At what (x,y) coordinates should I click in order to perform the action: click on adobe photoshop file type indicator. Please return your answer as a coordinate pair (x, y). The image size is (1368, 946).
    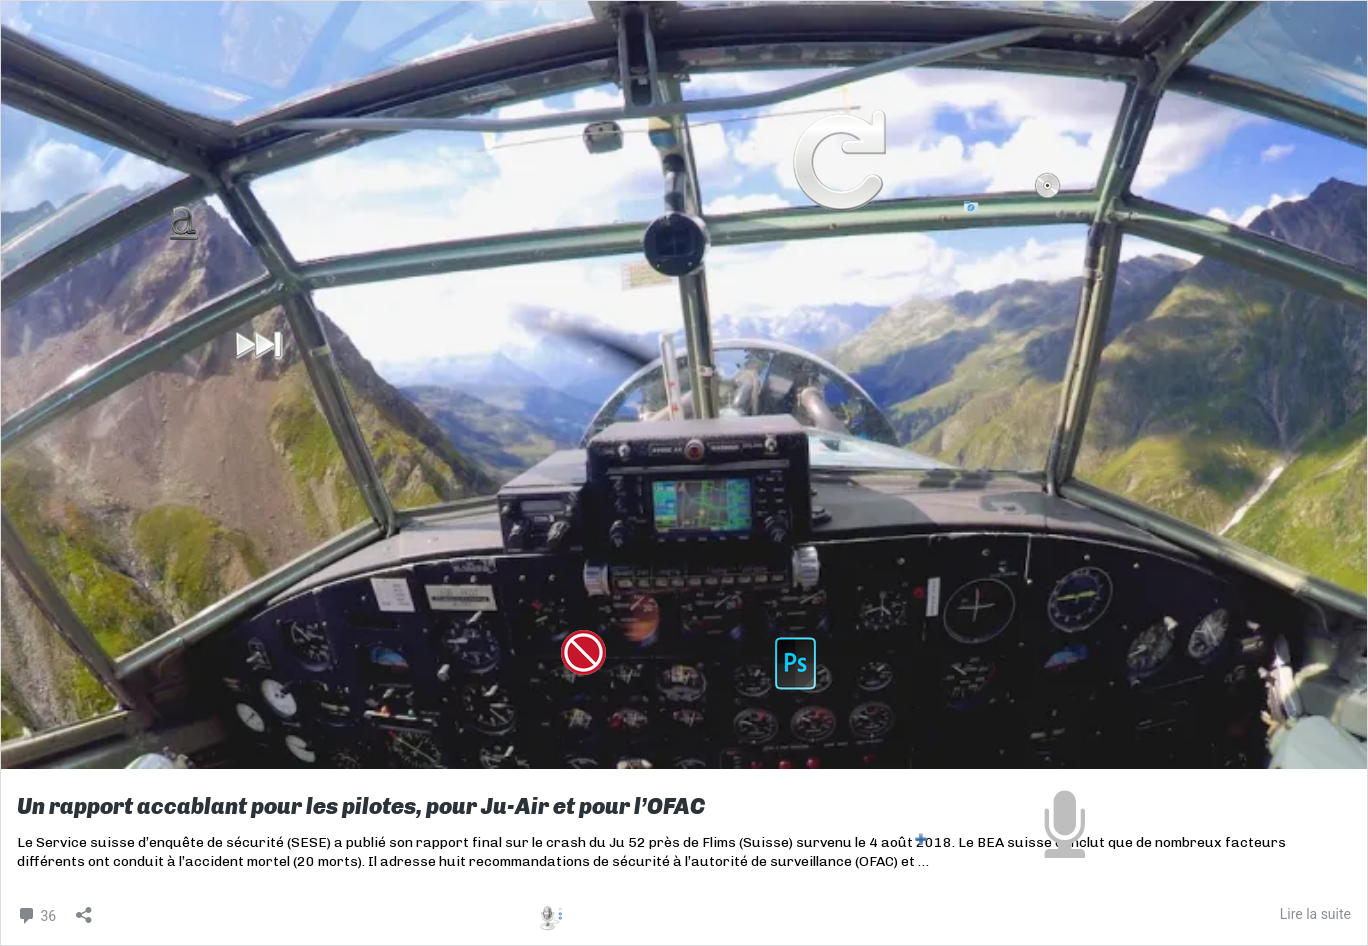
    Looking at the image, I should click on (795, 663).